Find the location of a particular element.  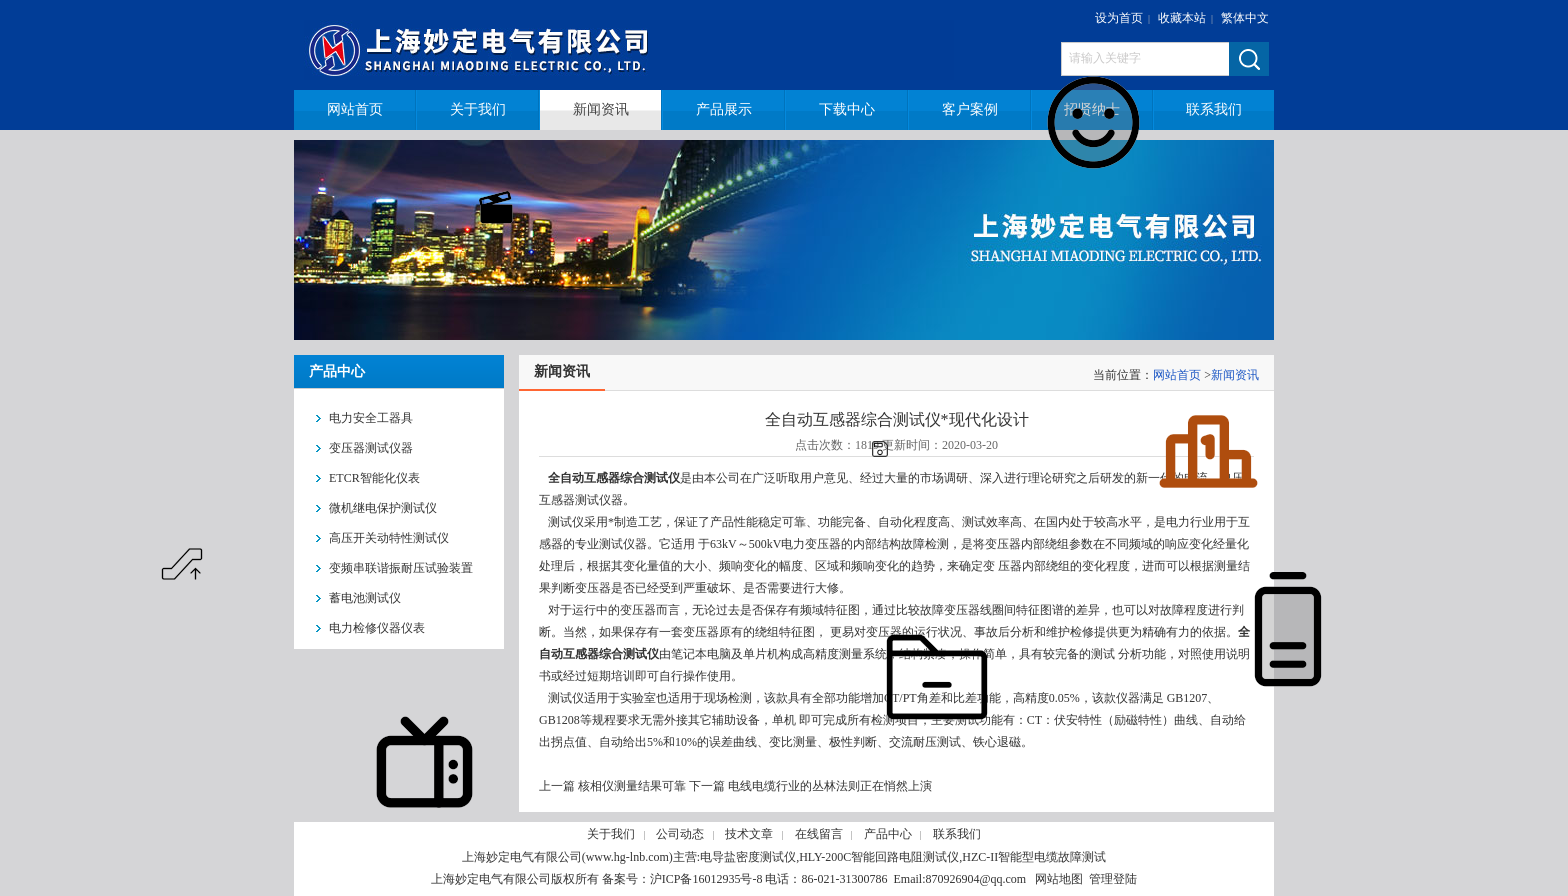

save current file or document is located at coordinates (880, 449).